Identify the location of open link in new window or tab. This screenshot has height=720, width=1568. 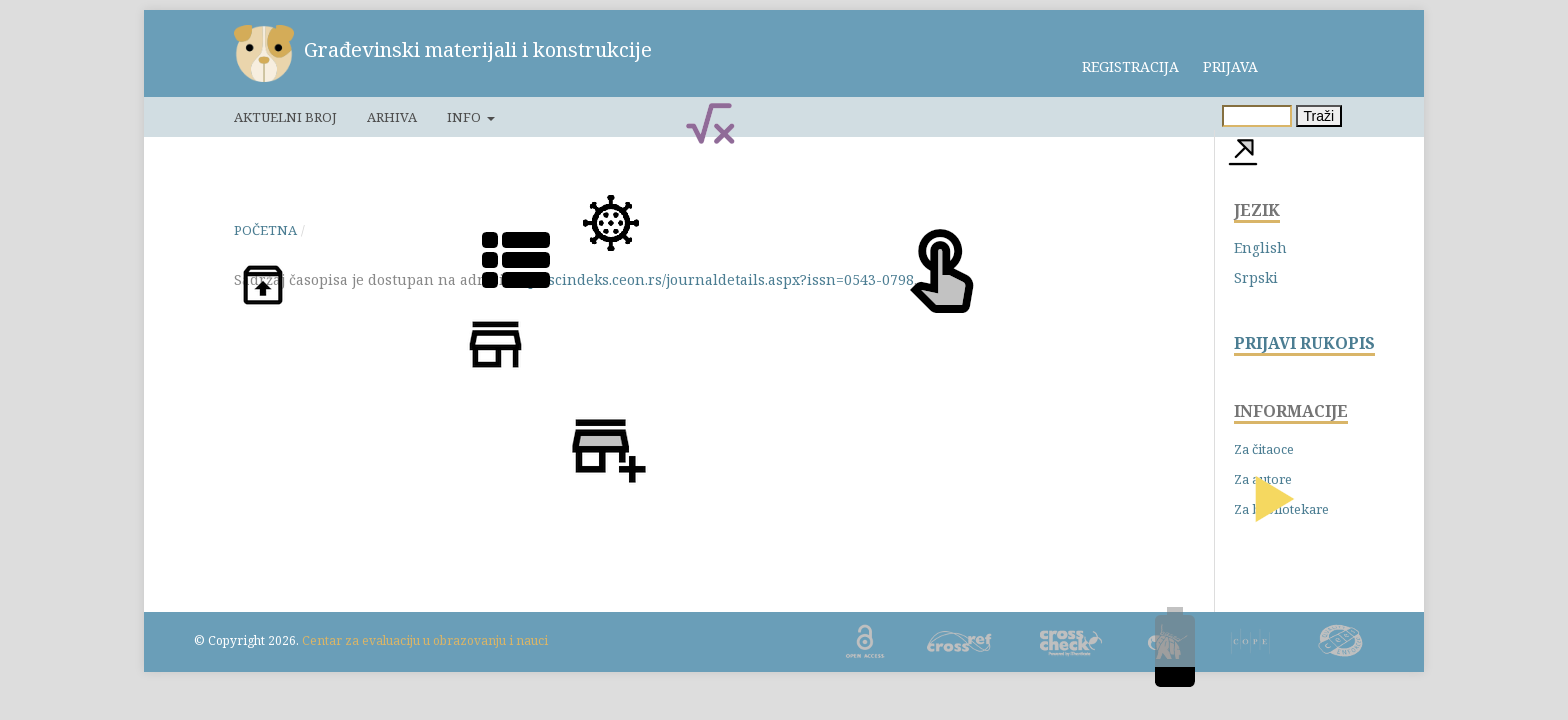
(1243, 151).